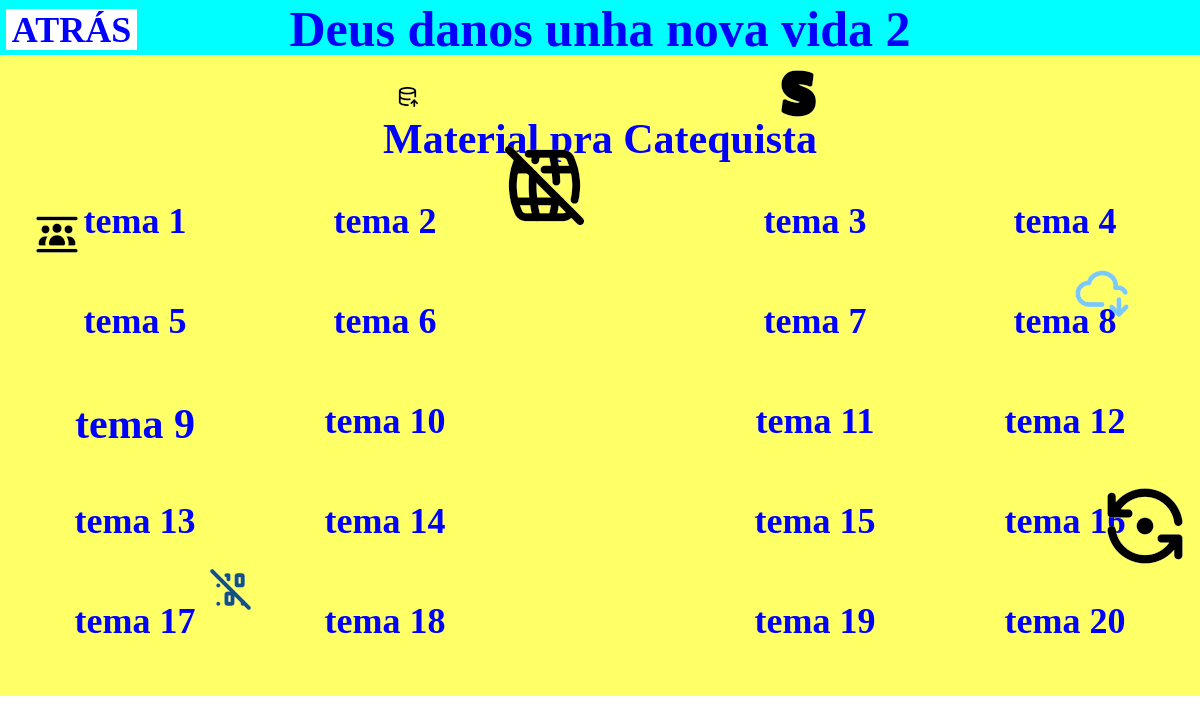 Image resolution: width=1200 pixels, height=720 pixels. Describe the element at coordinates (1145, 526) in the screenshot. I see `refresh or sync data` at that location.